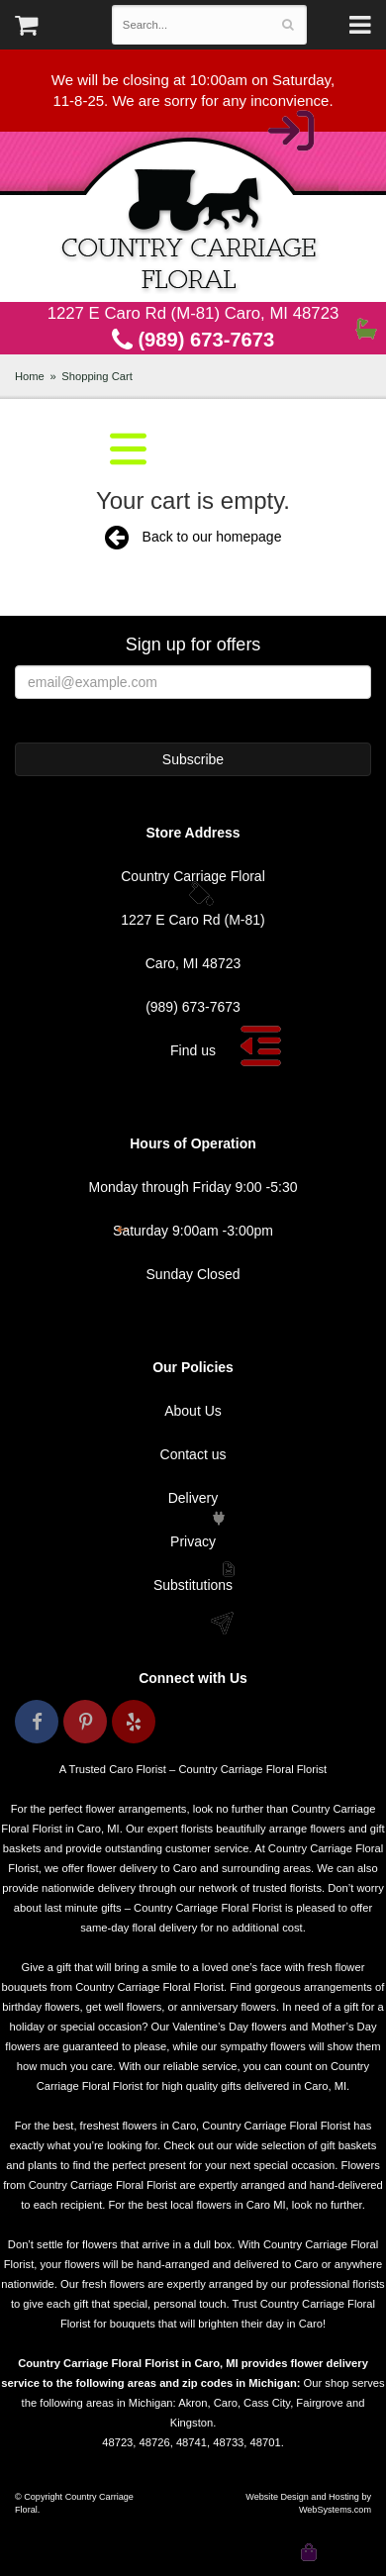 This screenshot has width=386, height=2576. Describe the element at coordinates (222, 1624) in the screenshot. I see `send a message` at that location.